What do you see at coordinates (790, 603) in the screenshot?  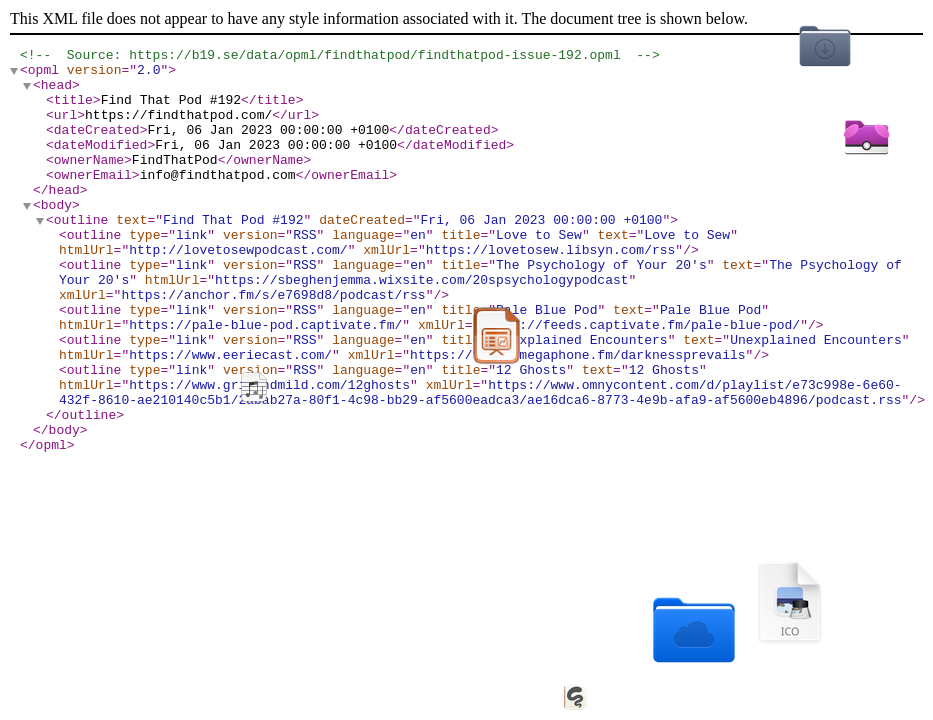 I see `an ico image file used for icons and favicons` at bounding box center [790, 603].